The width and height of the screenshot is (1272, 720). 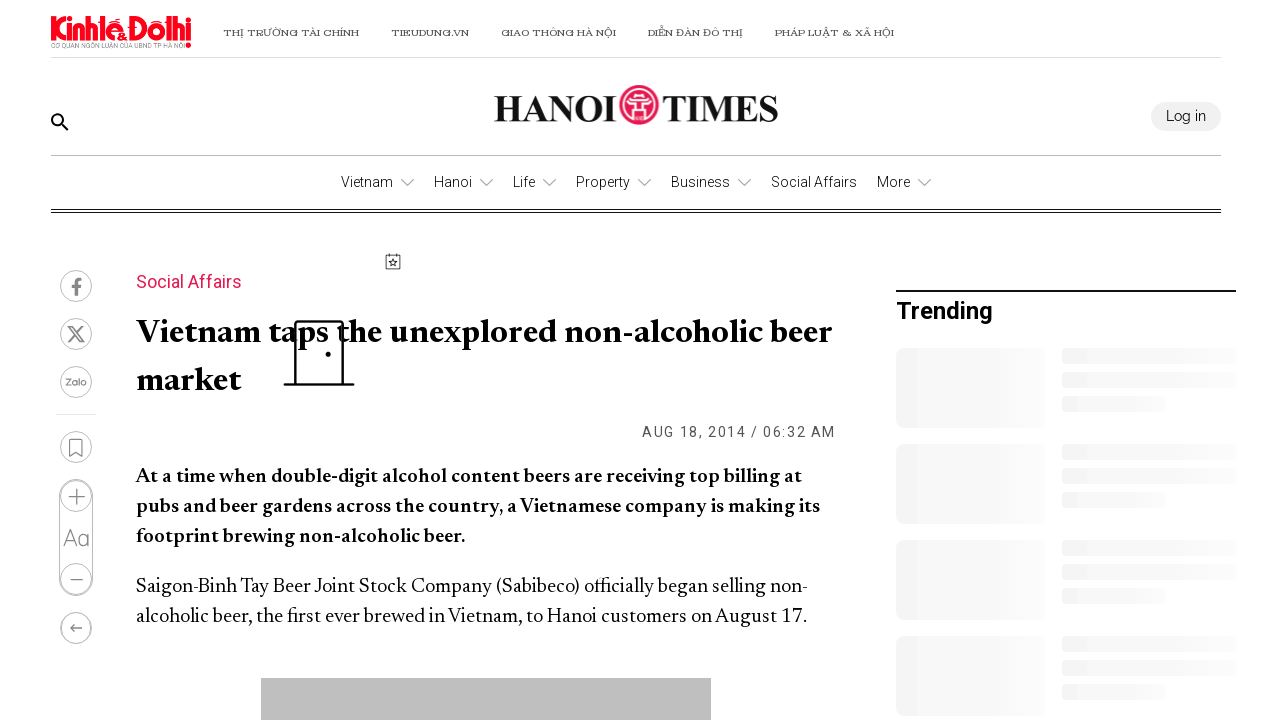 What do you see at coordinates (393, 262) in the screenshot?
I see `view favorite or starred events` at bounding box center [393, 262].